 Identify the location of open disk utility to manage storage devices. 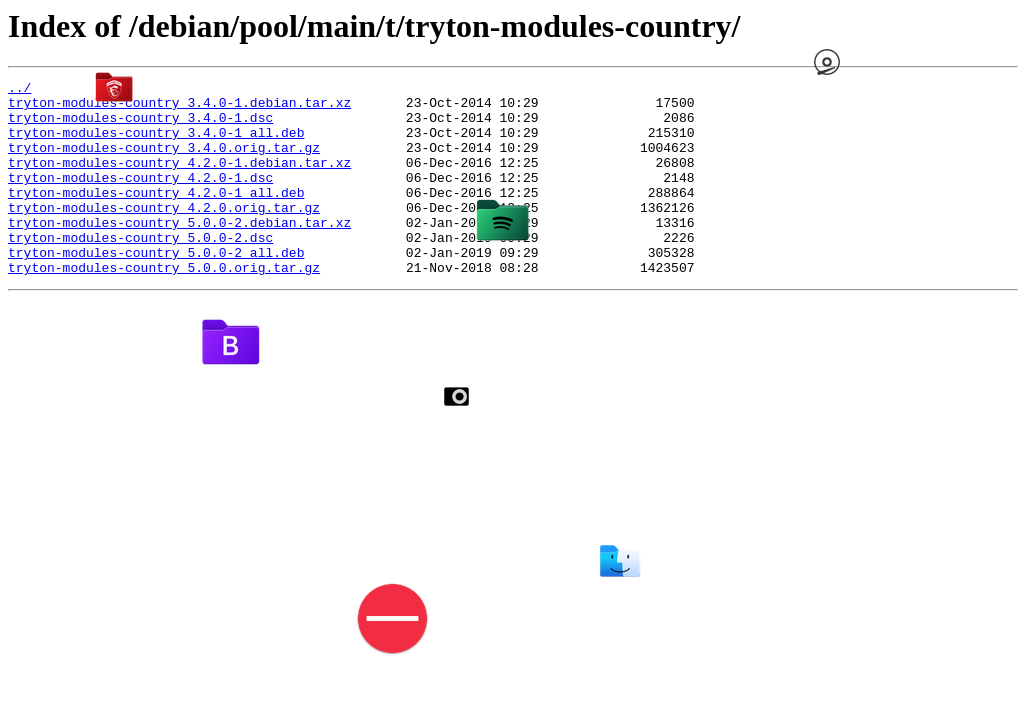
(827, 62).